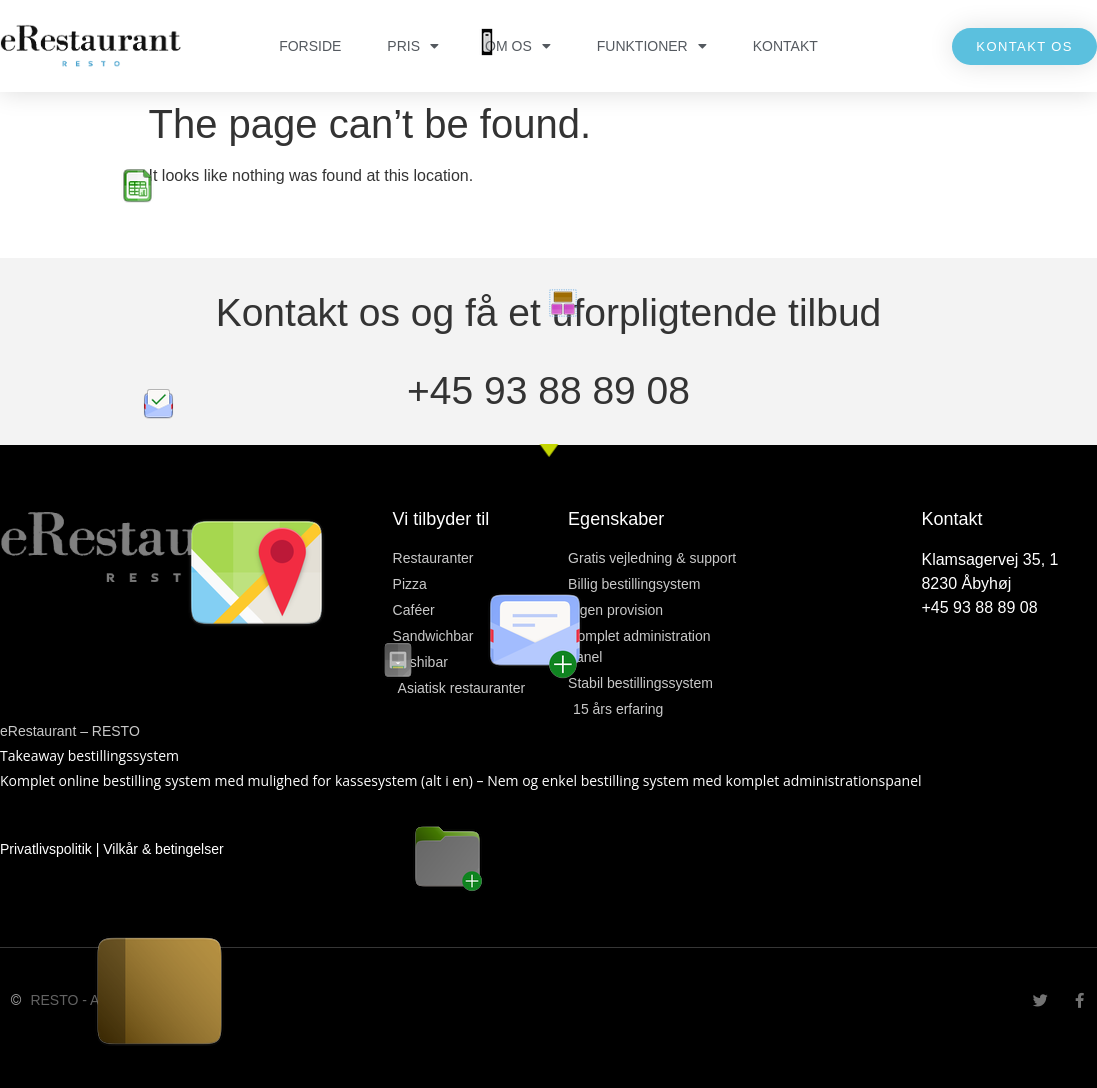  I want to click on gameboy ROM file type indicator, so click(398, 660).